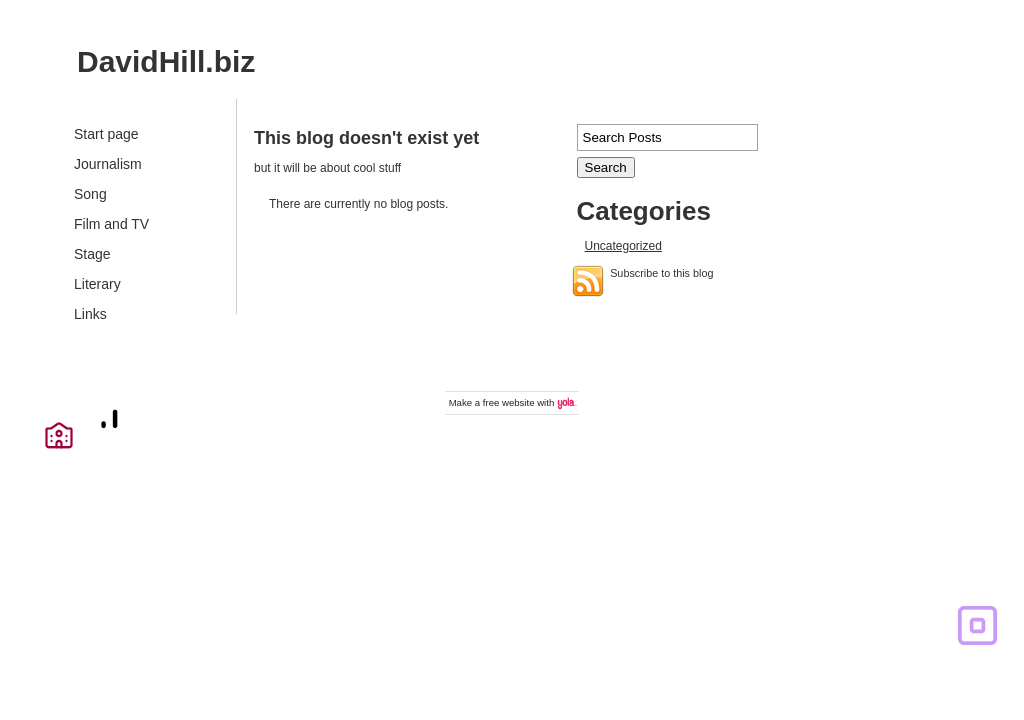 This screenshot has width=1024, height=720. Describe the element at coordinates (977, 625) in the screenshot. I see `stop media playback` at that location.